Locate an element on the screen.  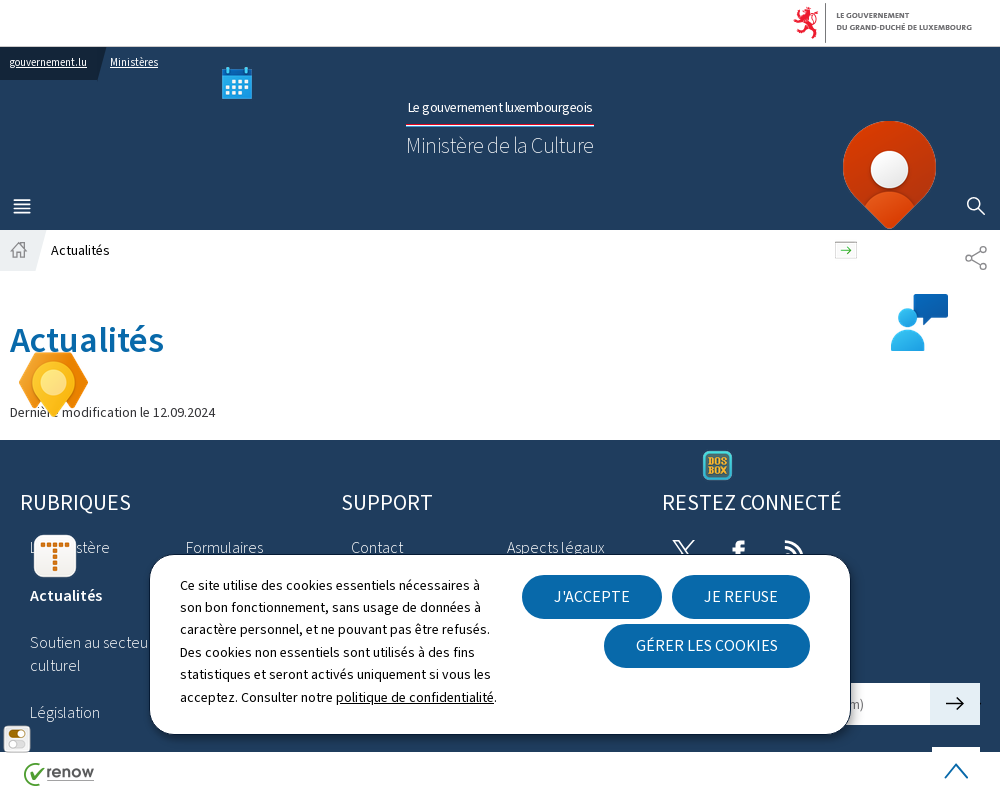
open the calendar app is located at coordinates (237, 84).